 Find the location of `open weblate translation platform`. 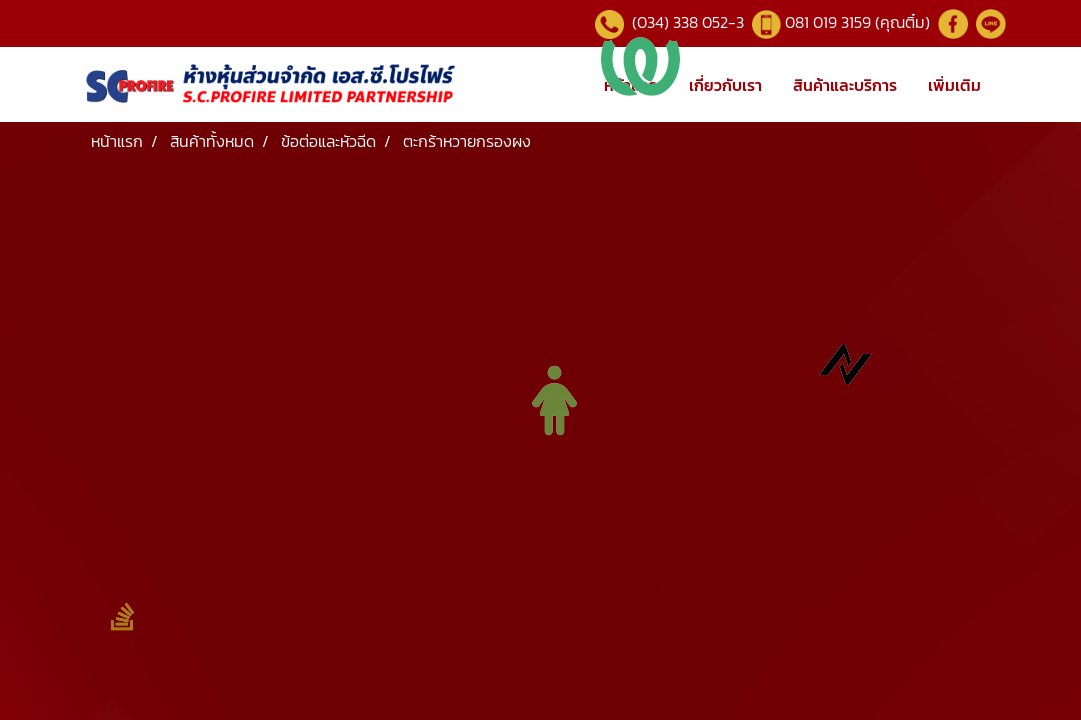

open weblate translation platform is located at coordinates (640, 66).